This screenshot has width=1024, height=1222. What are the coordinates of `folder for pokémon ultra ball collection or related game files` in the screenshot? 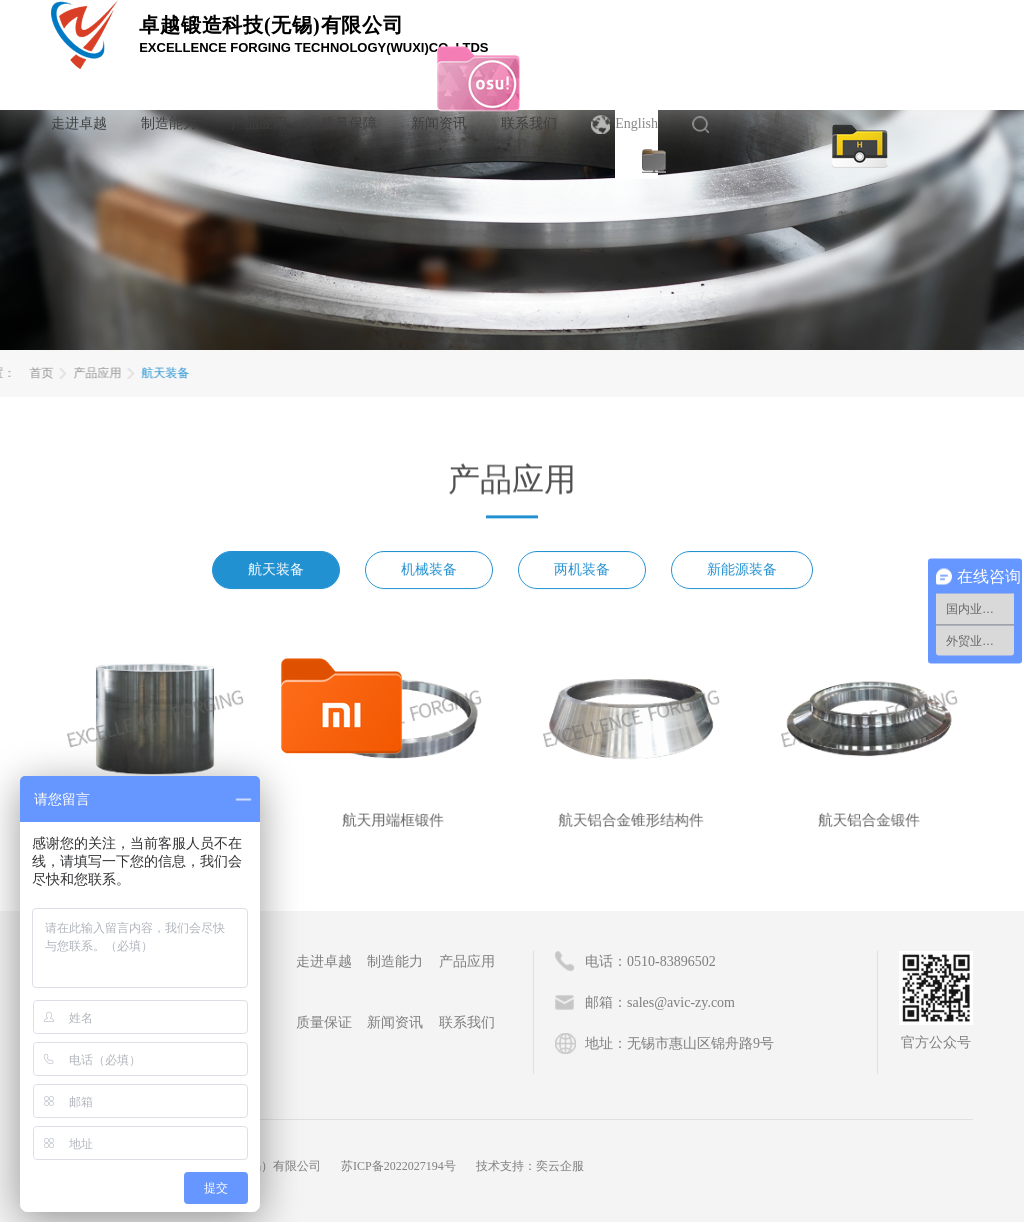 It's located at (859, 147).